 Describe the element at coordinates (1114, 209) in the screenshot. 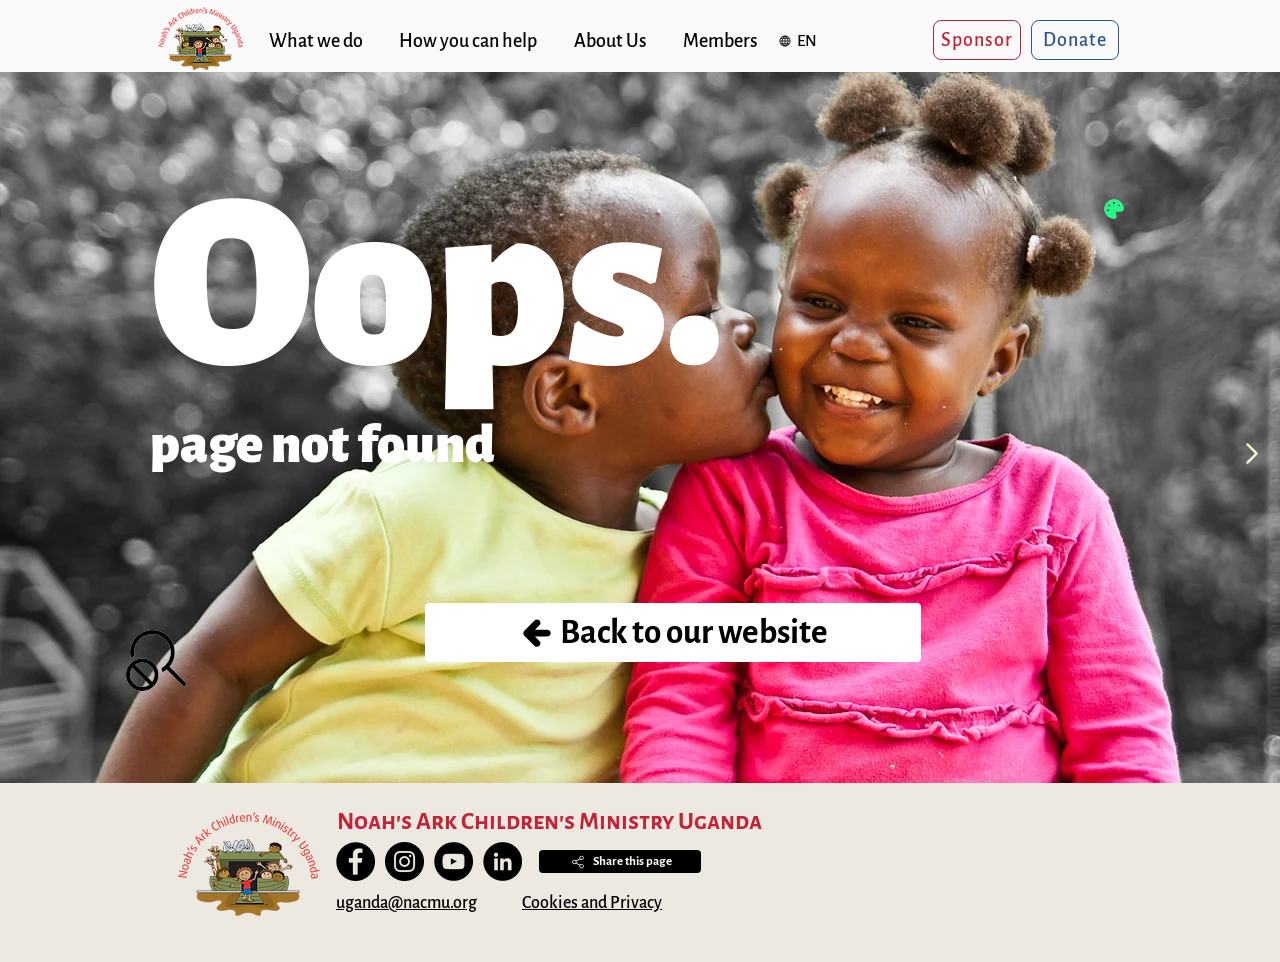

I see `access color and theme settings` at that location.